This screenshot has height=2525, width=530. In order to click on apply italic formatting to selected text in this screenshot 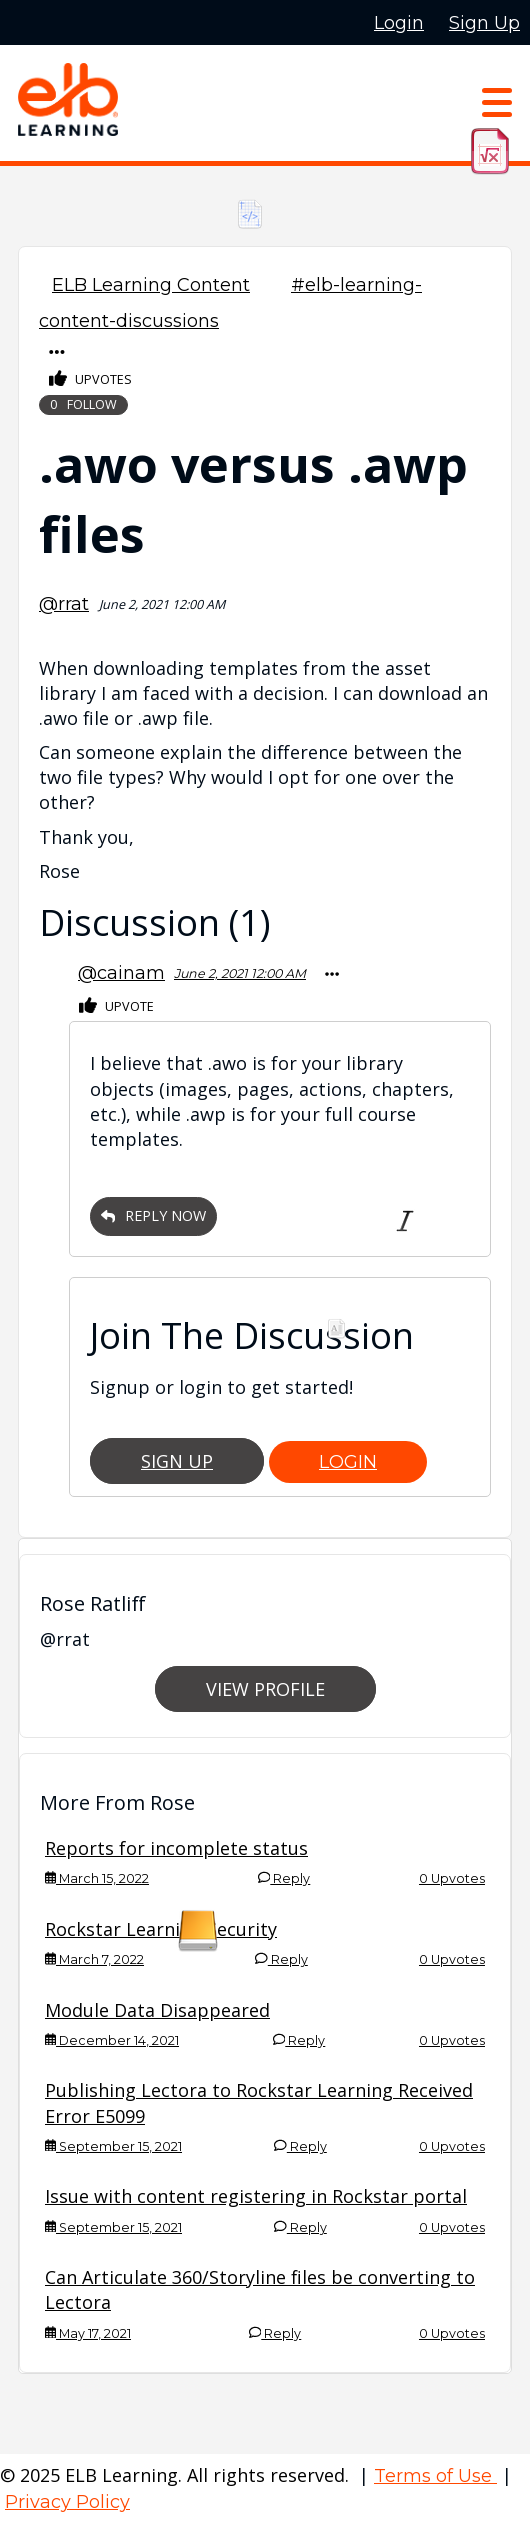, I will do `click(405, 1221)`.